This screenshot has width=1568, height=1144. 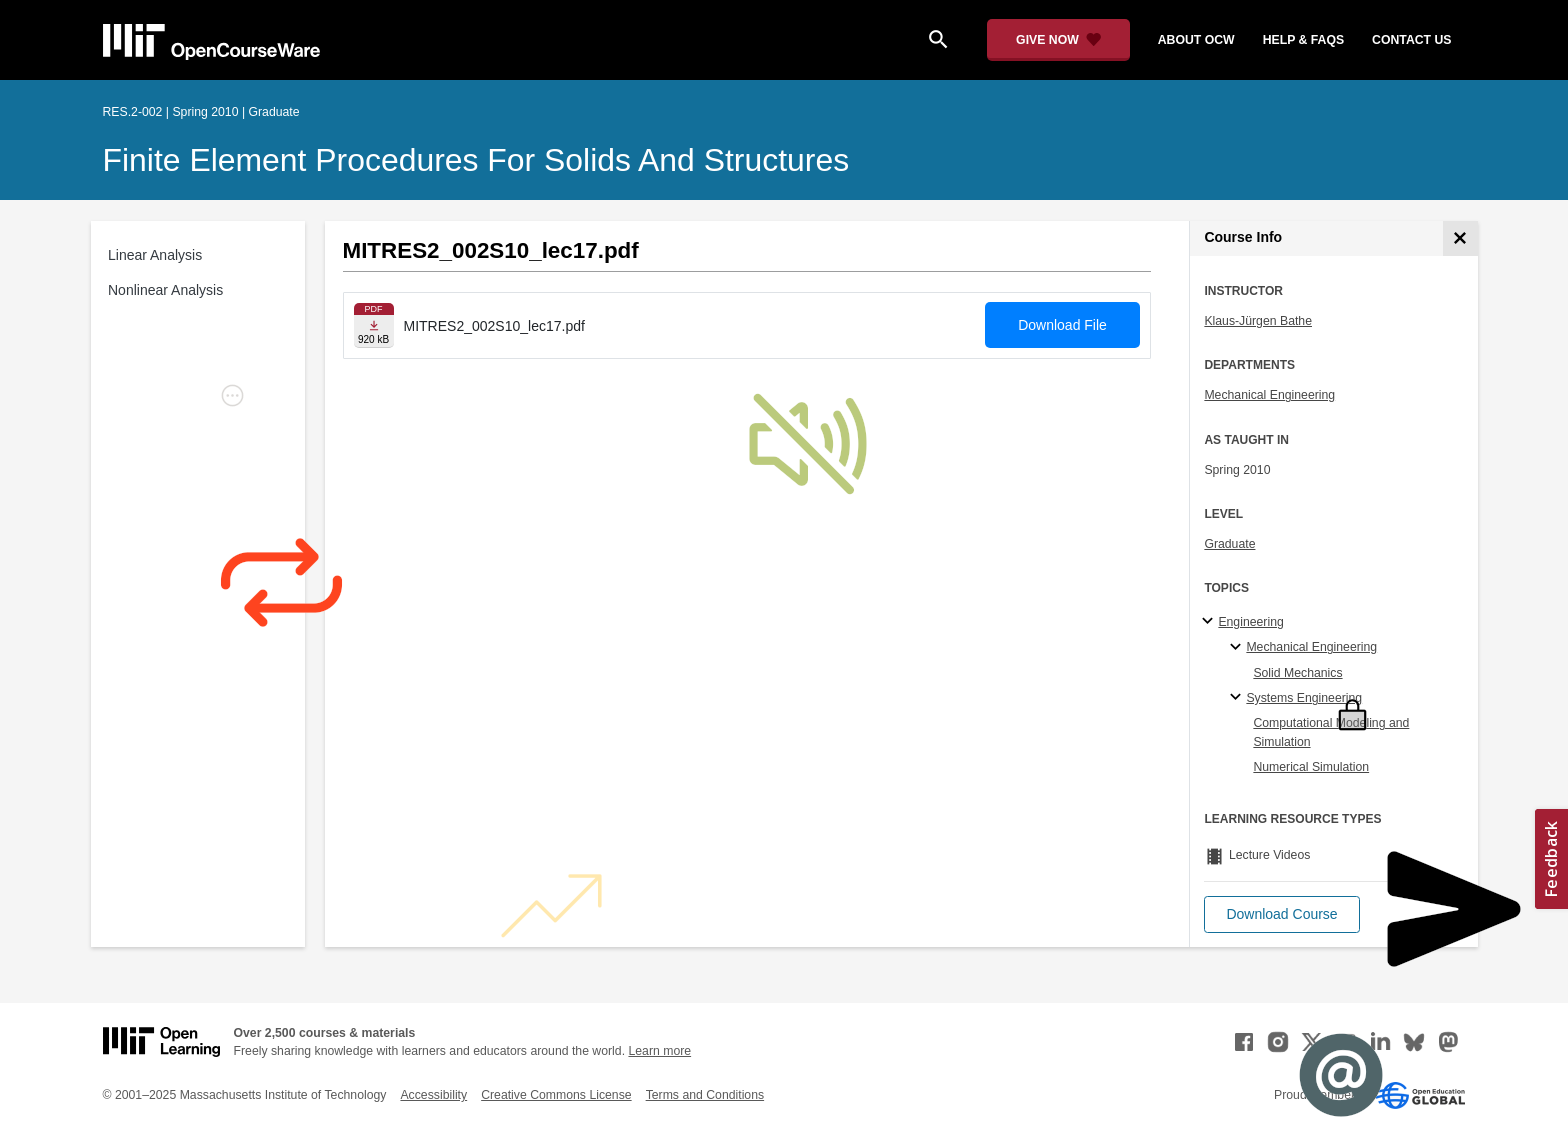 What do you see at coordinates (281, 582) in the screenshot?
I see `enable repeat mode for playback` at bounding box center [281, 582].